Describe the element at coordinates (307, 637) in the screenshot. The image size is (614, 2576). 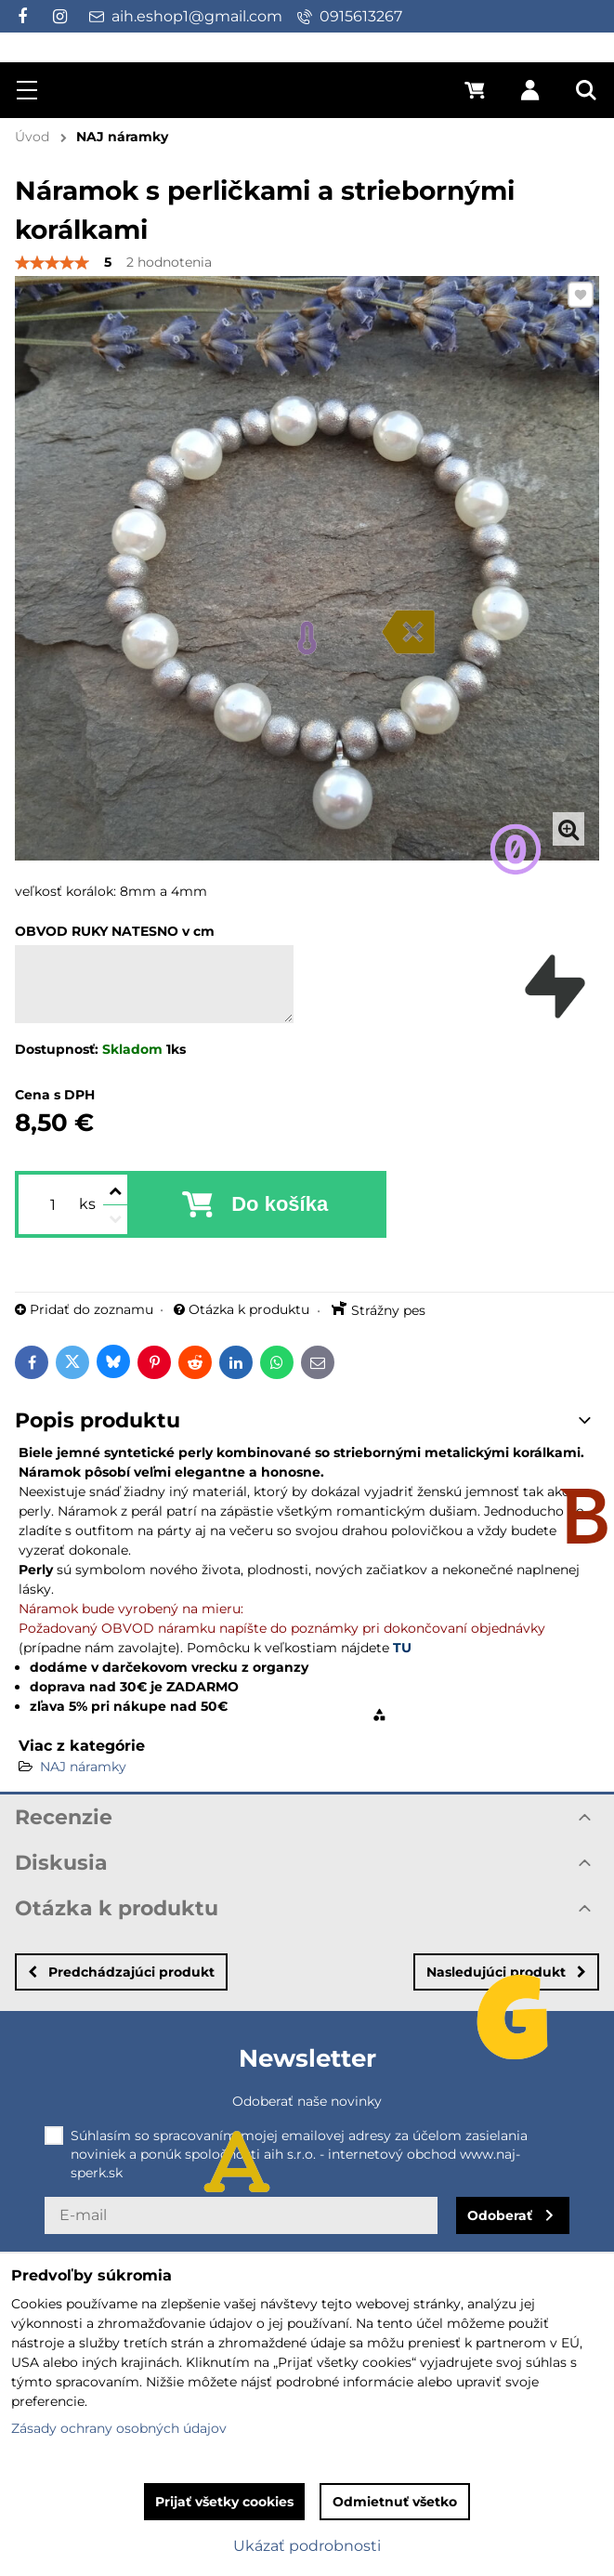
I see `indicates high temperature or maximum heat level` at that location.